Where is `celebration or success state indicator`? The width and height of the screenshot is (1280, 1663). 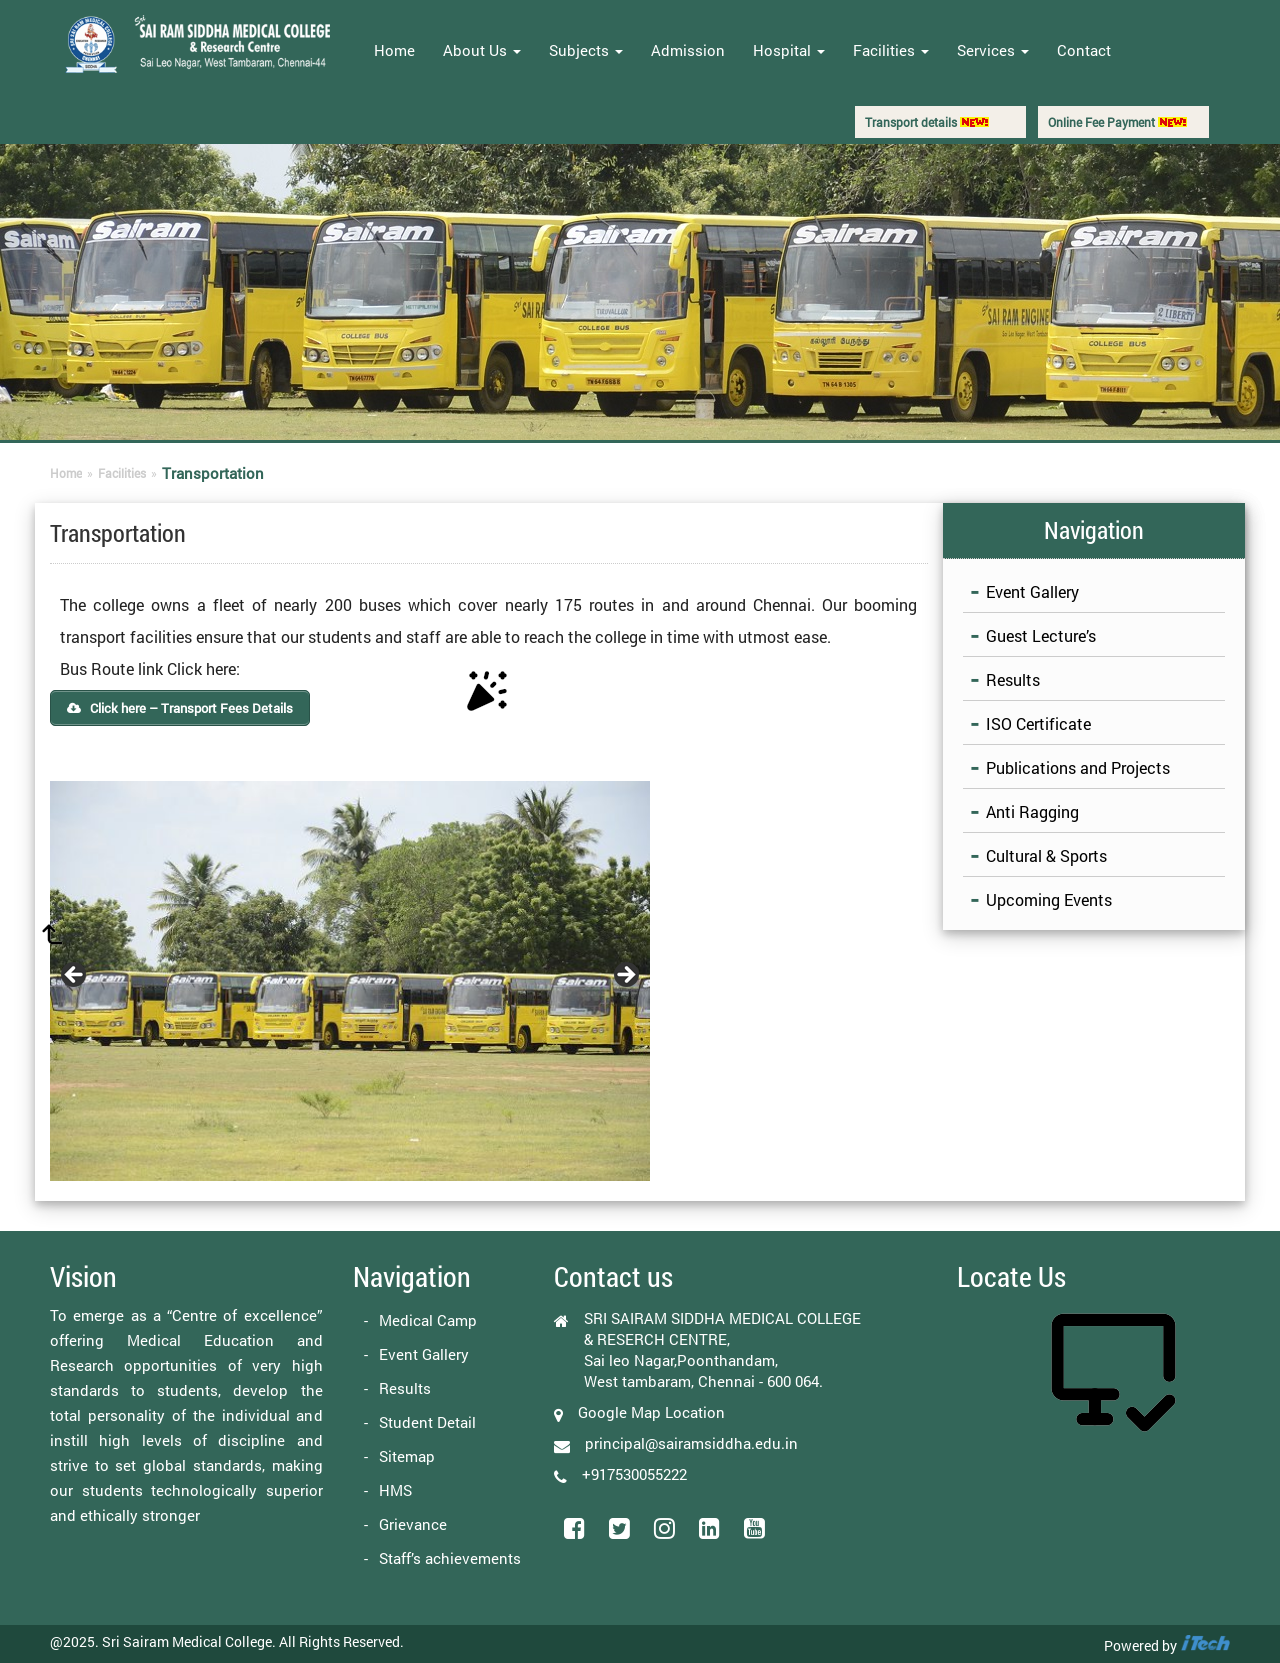
celebration or success state indicator is located at coordinates (488, 690).